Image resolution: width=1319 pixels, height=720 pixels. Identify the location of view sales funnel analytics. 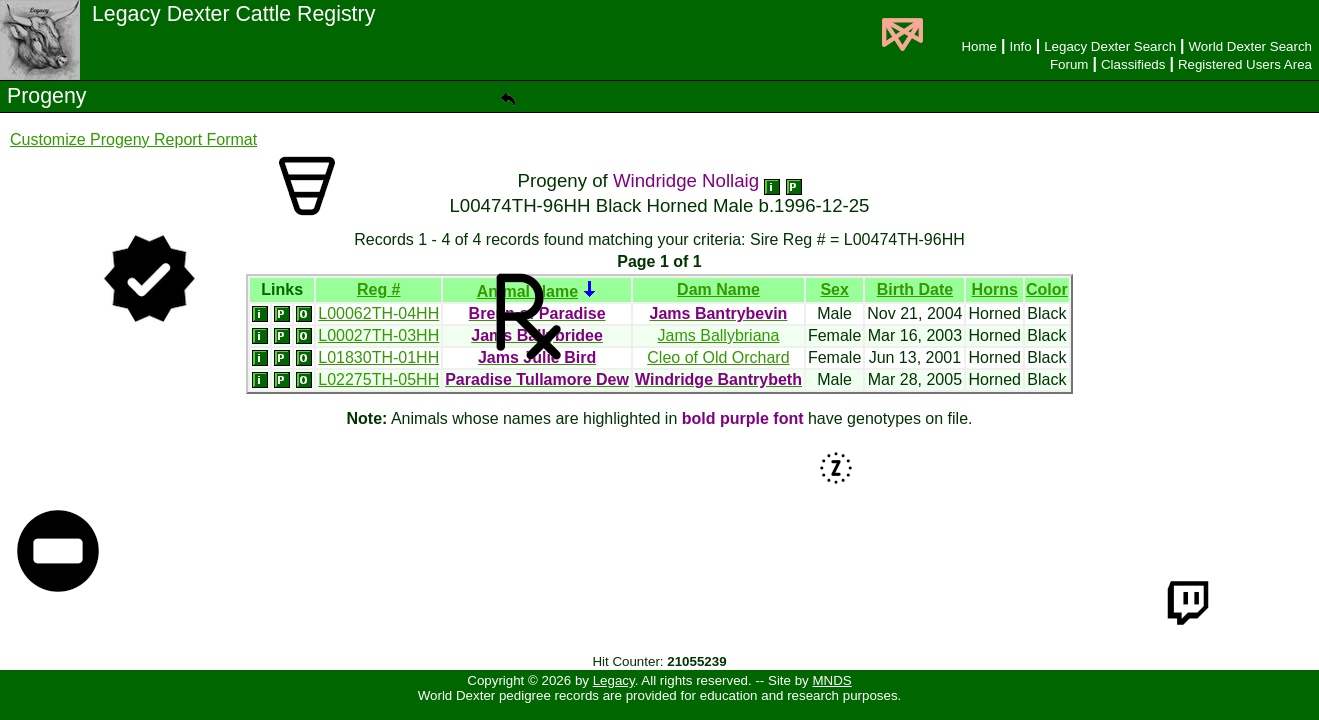
(307, 186).